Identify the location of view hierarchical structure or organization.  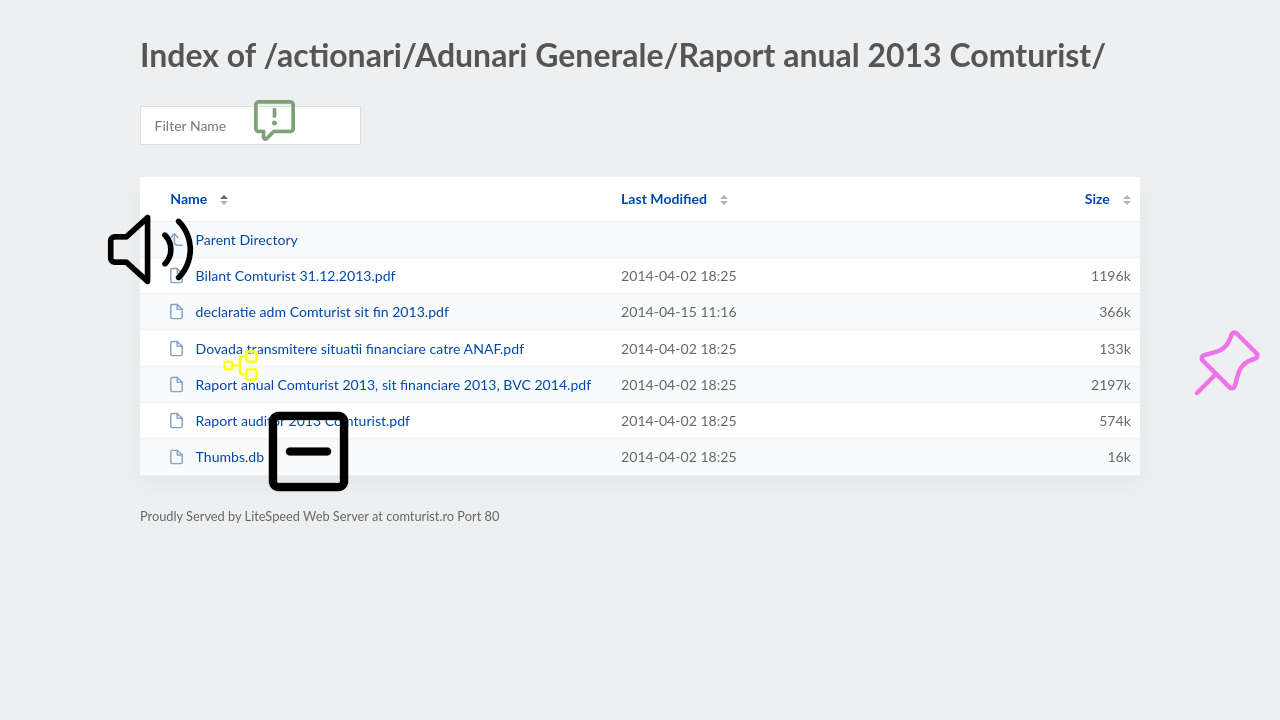
(242, 365).